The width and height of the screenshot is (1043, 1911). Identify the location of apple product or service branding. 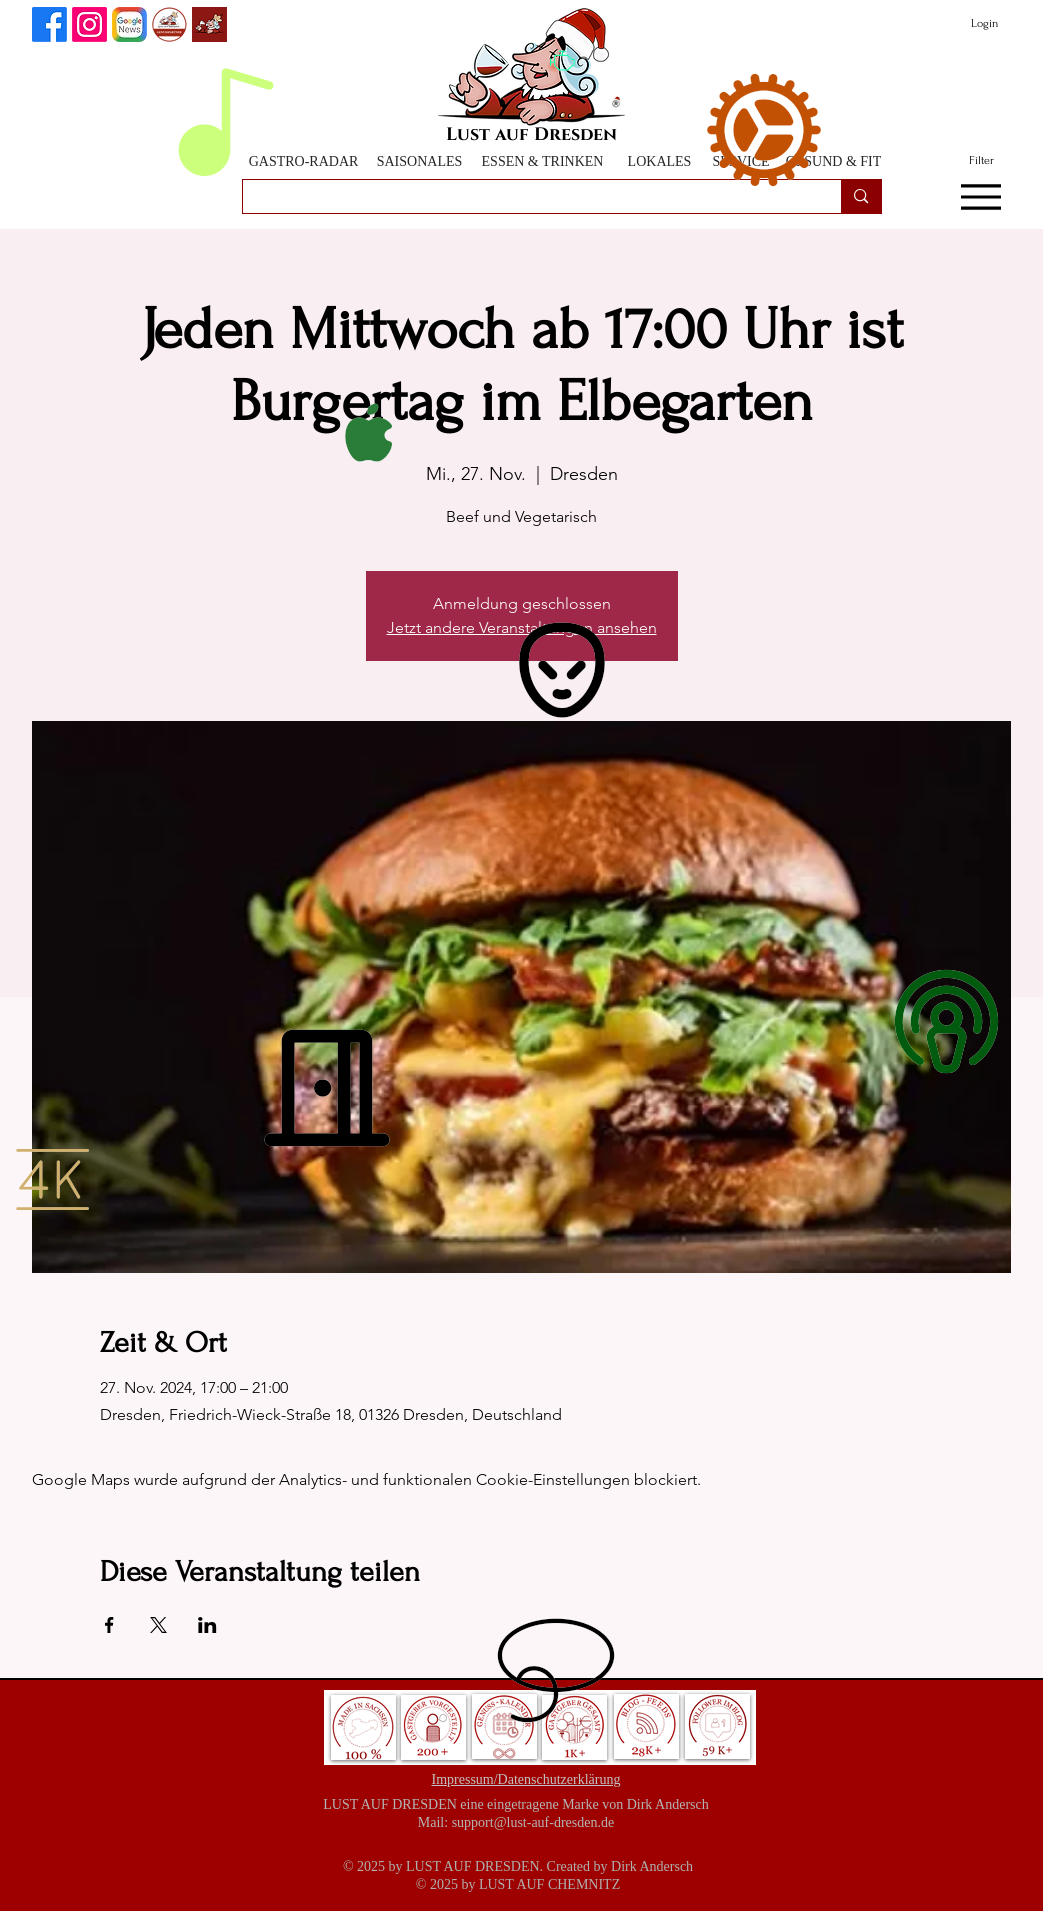
(370, 434).